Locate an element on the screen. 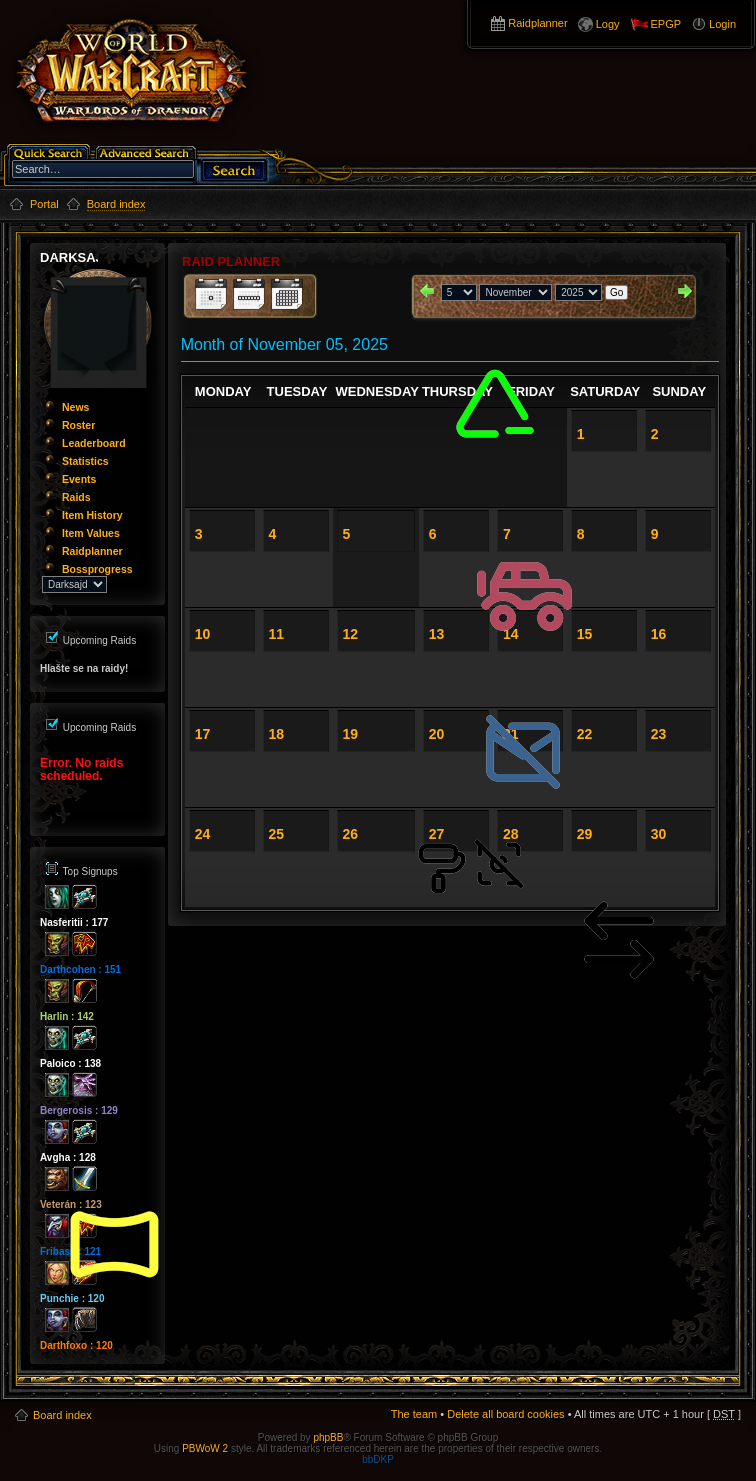  swap or exchange items is located at coordinates (619, 940).